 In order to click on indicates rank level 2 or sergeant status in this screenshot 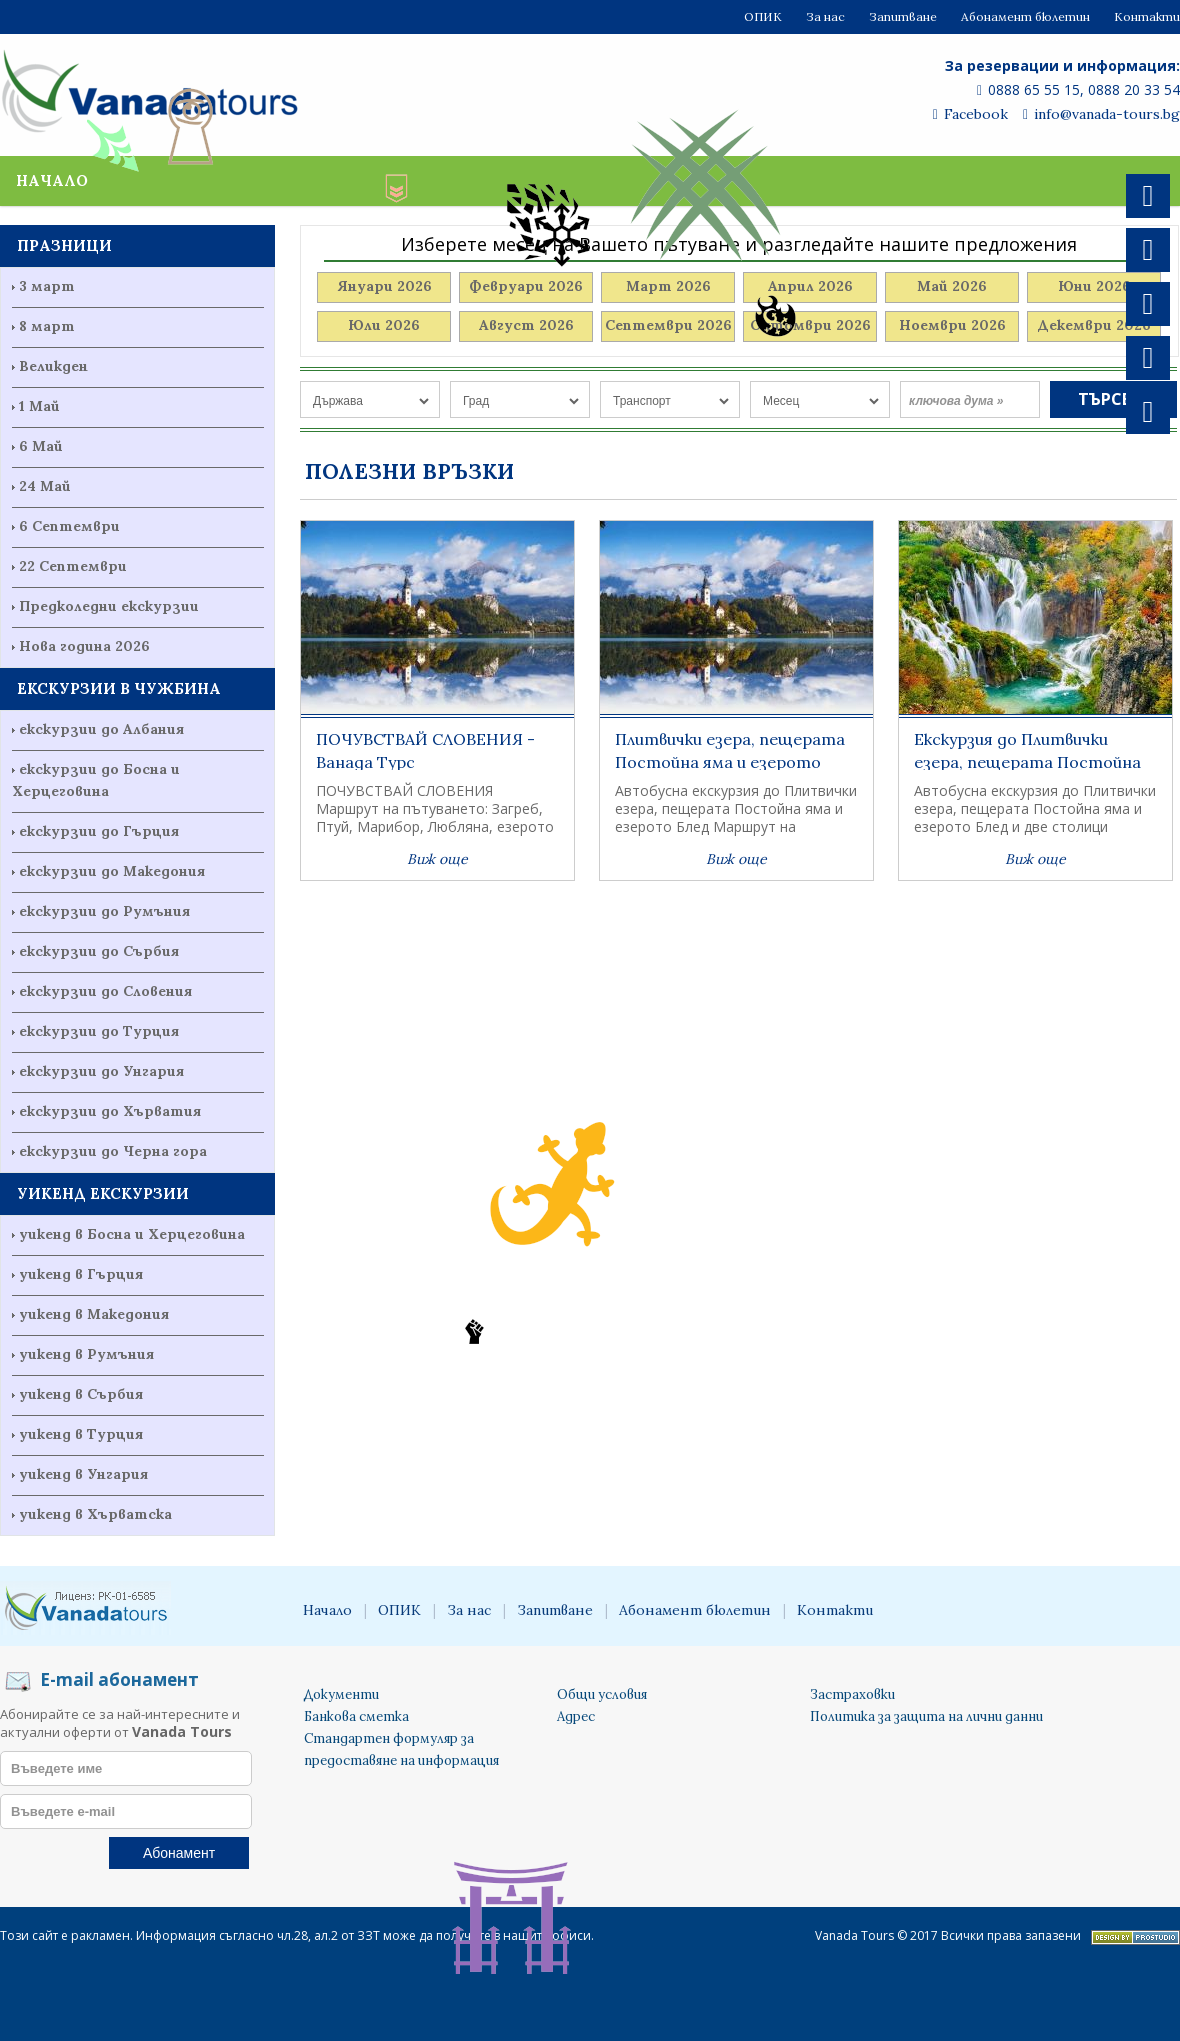, I will do `click(396, 188)`.